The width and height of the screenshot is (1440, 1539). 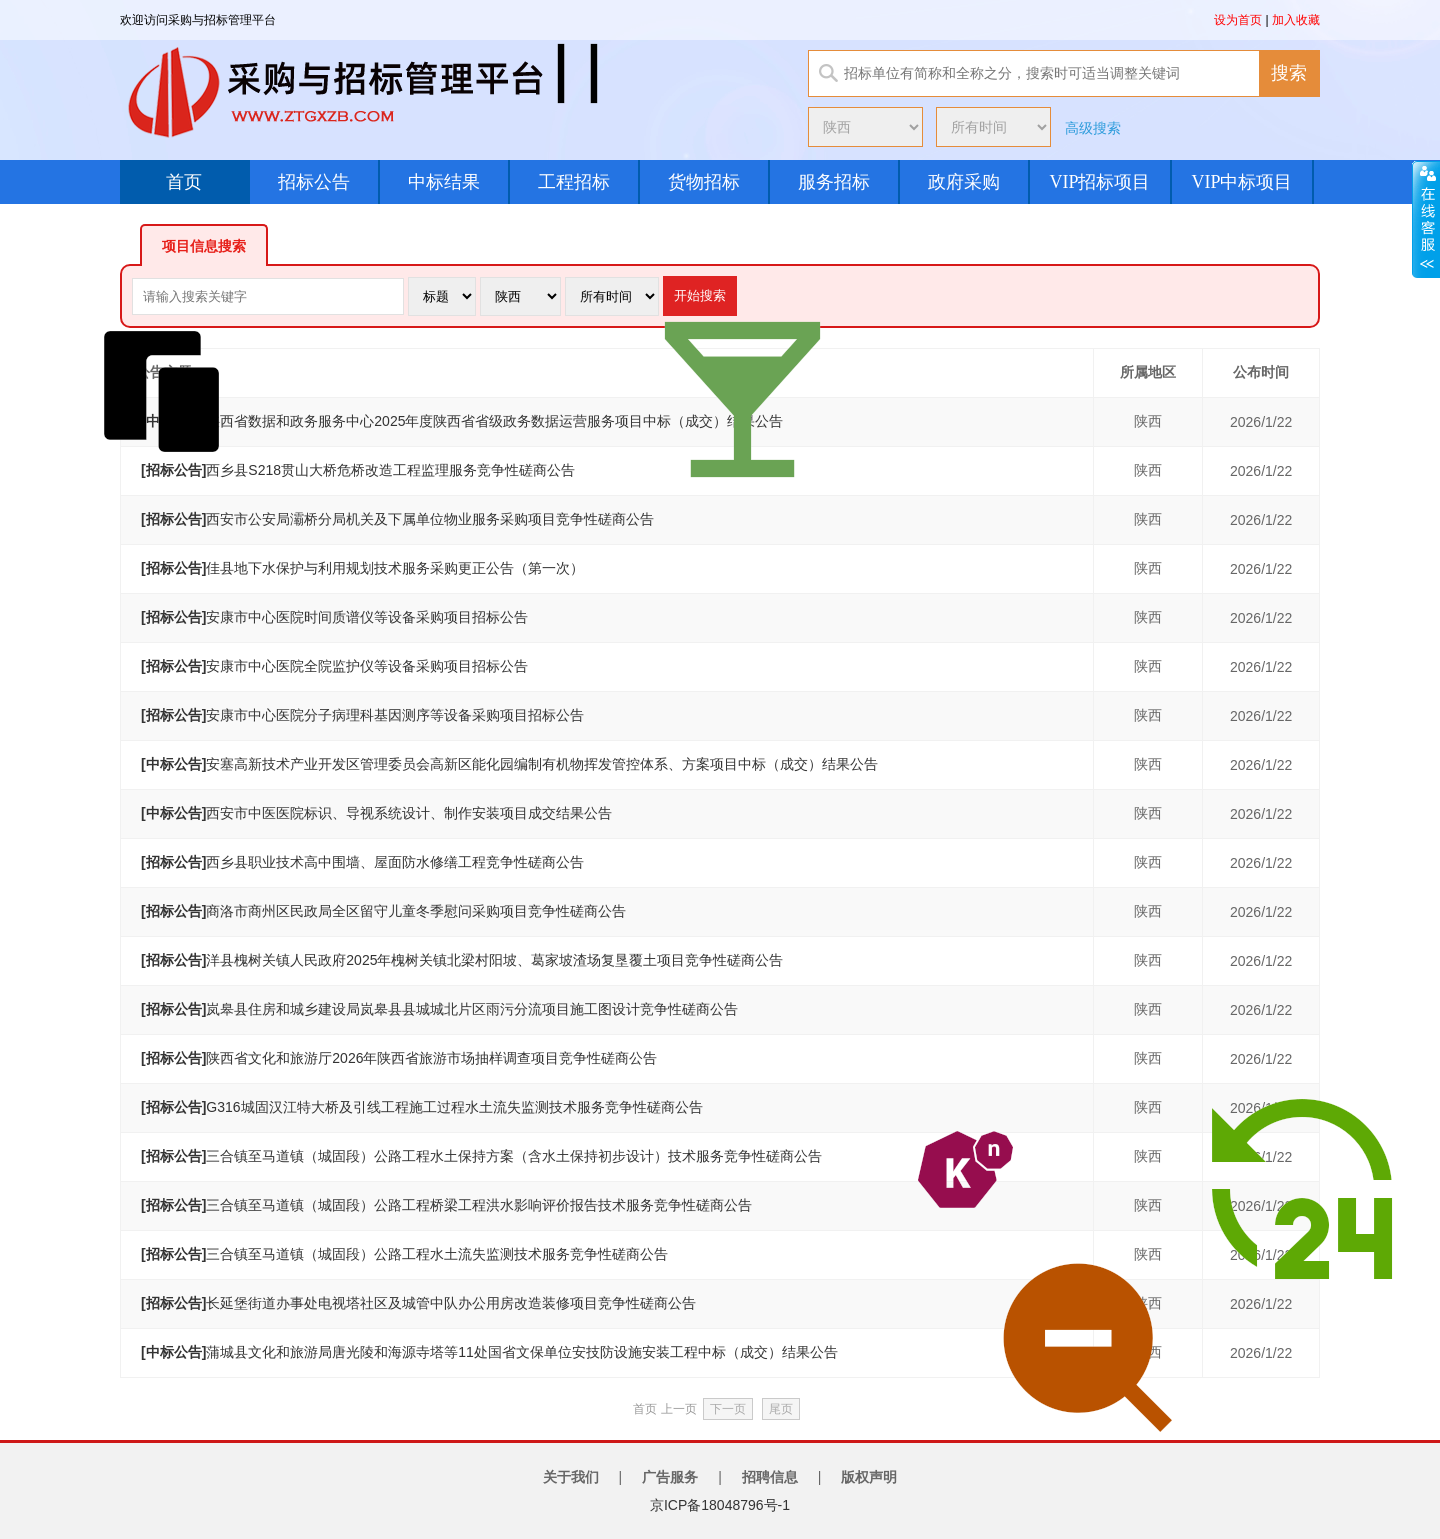 What do you see at coordinates (1086, 1346) in the screenshot?
I see `zoom out to see more content` at bounding box center [1086, 1346].